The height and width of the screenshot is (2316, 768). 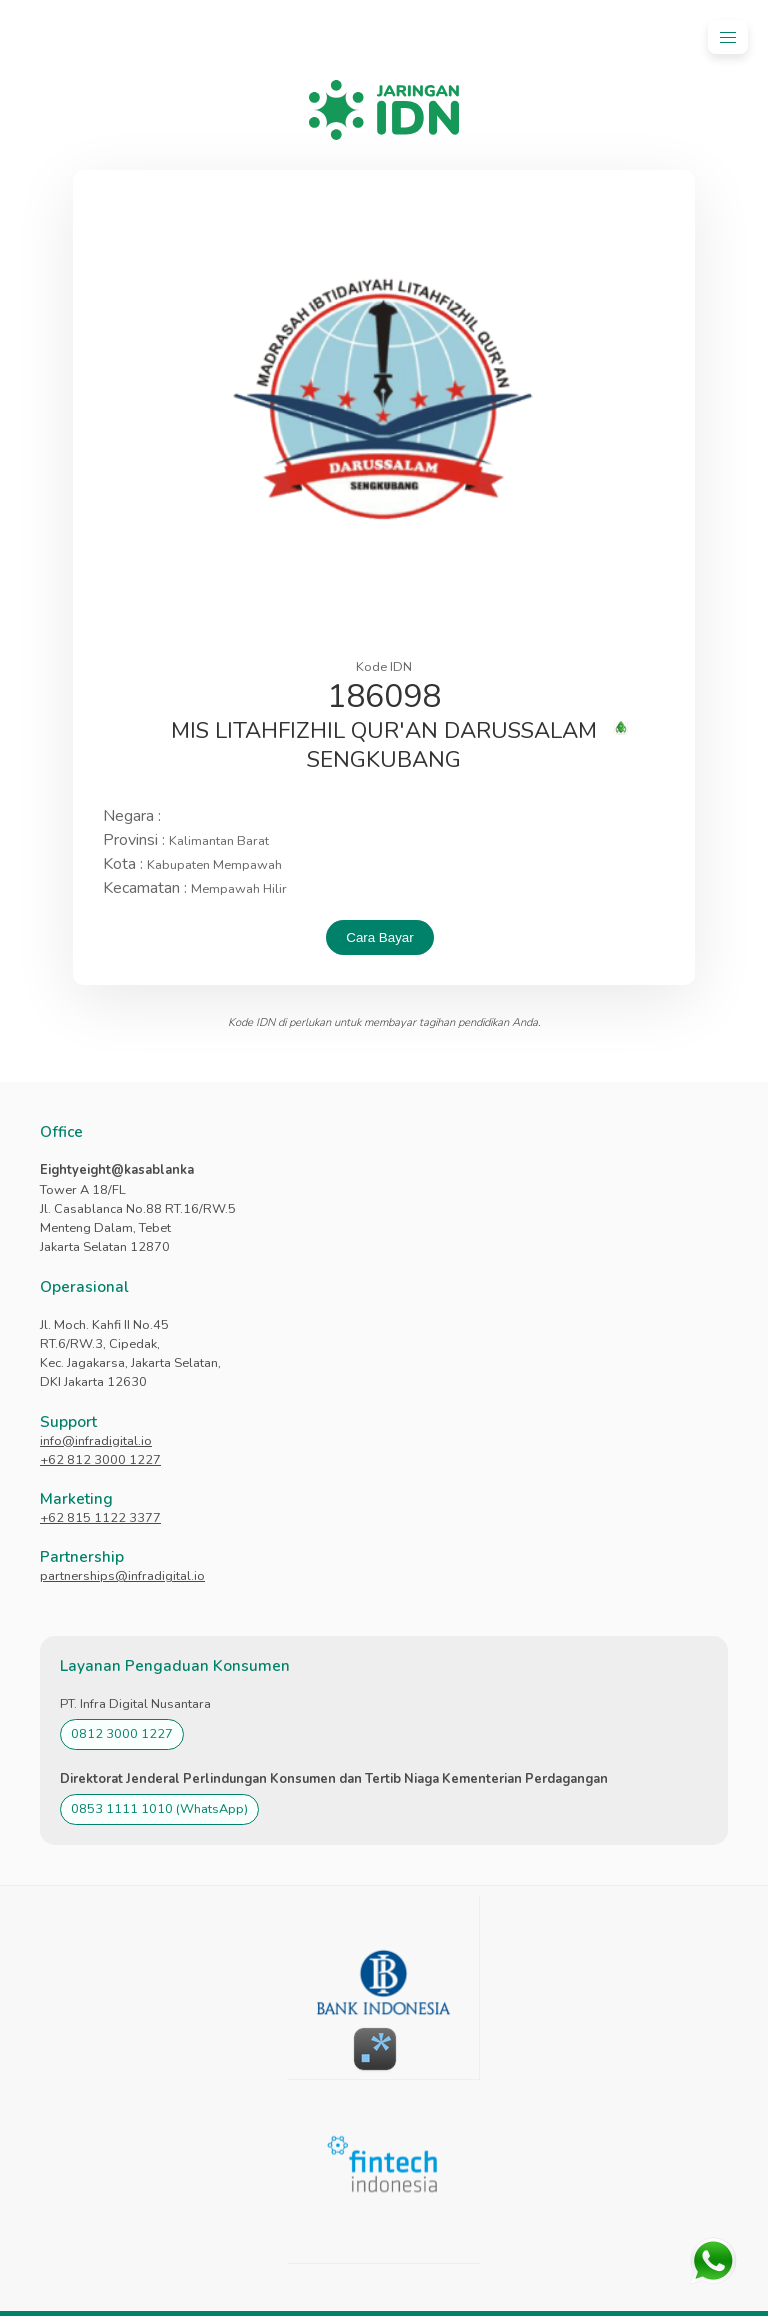 What do you see at coordinates (375, 2049) in the screenshot?
I see `open regexr app for testing regular expressions` at bounding box center [375, 2049].